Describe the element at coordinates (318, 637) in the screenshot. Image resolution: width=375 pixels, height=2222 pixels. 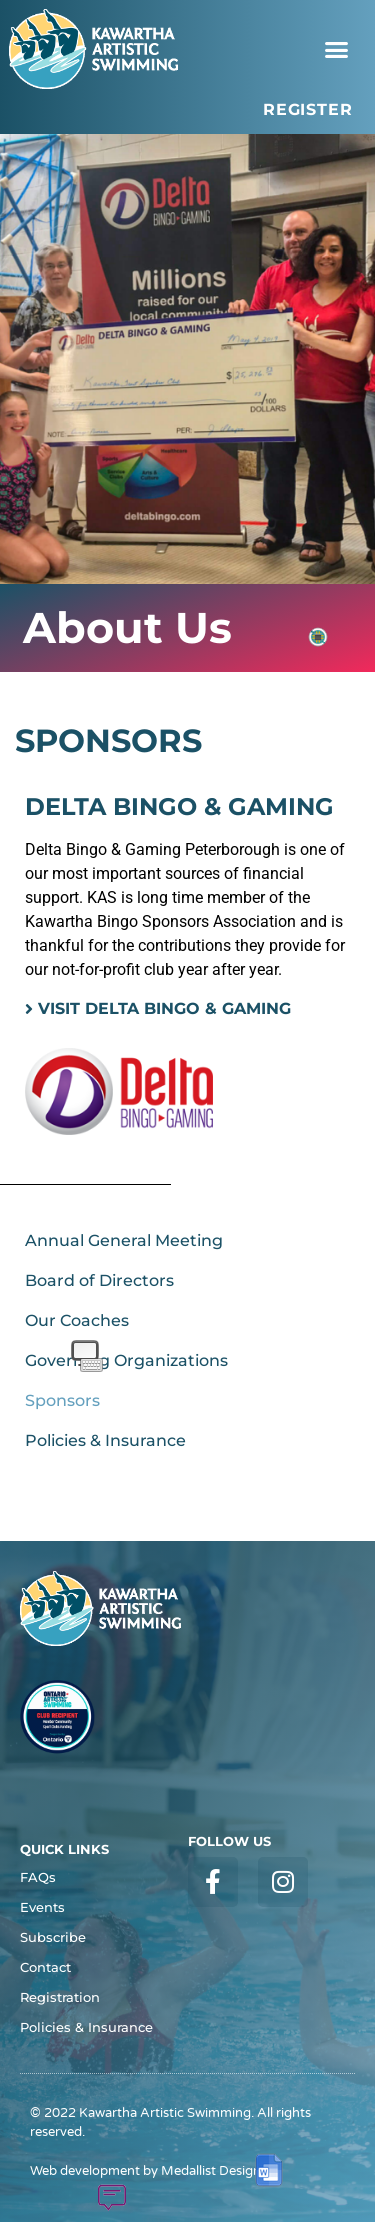
I see `access firmware update settings` at that location.